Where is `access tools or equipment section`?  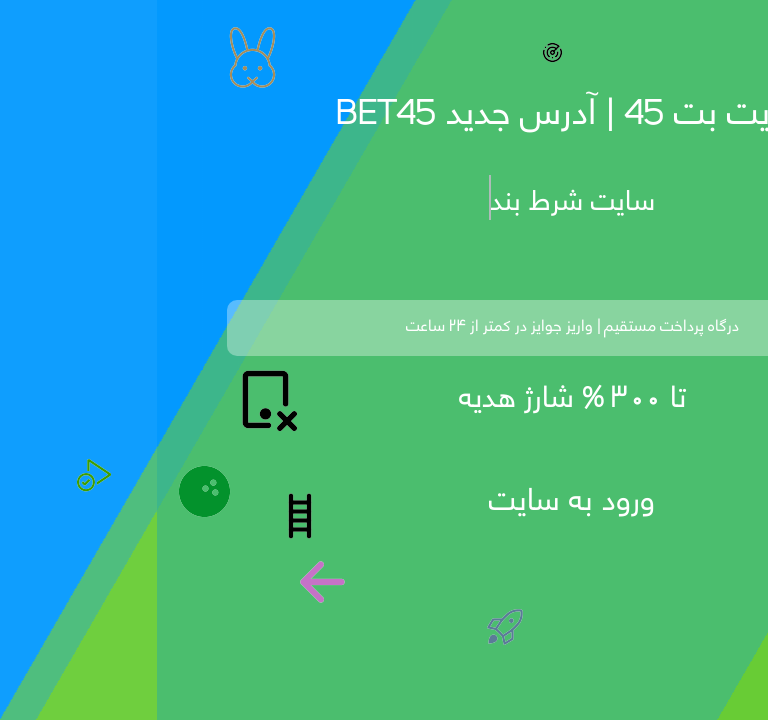
access tools or equipment section is located at coordinates (300, 516).